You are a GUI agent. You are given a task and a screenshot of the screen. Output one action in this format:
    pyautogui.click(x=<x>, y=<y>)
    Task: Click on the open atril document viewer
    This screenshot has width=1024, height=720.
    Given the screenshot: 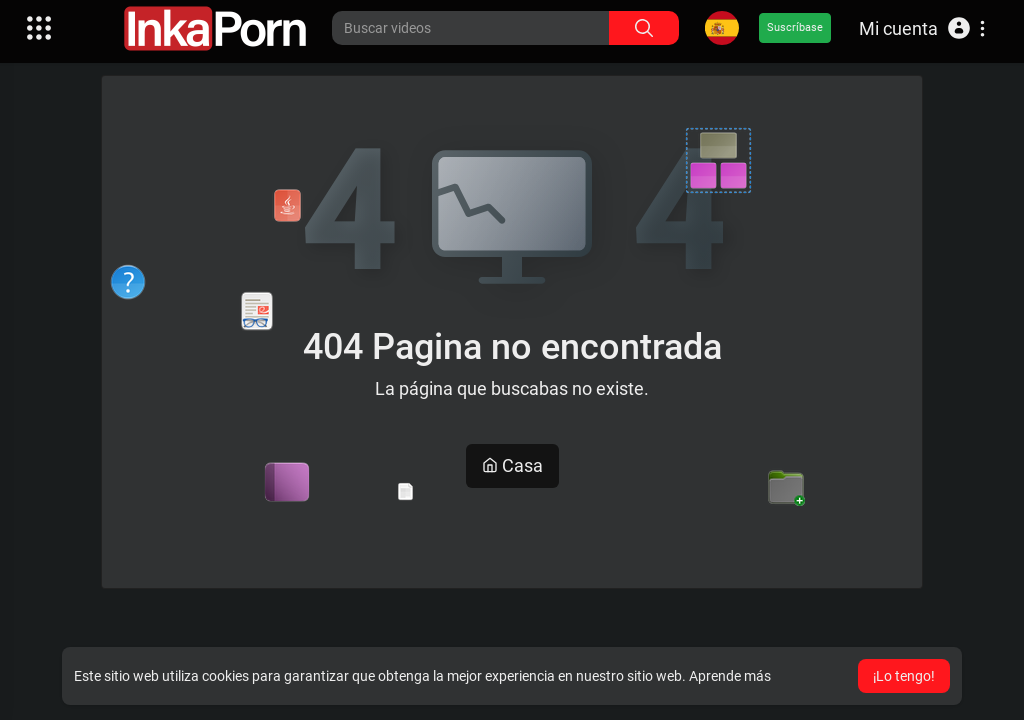 What is the action you would take?
    pyautogui.click(x=257, y=311)
    